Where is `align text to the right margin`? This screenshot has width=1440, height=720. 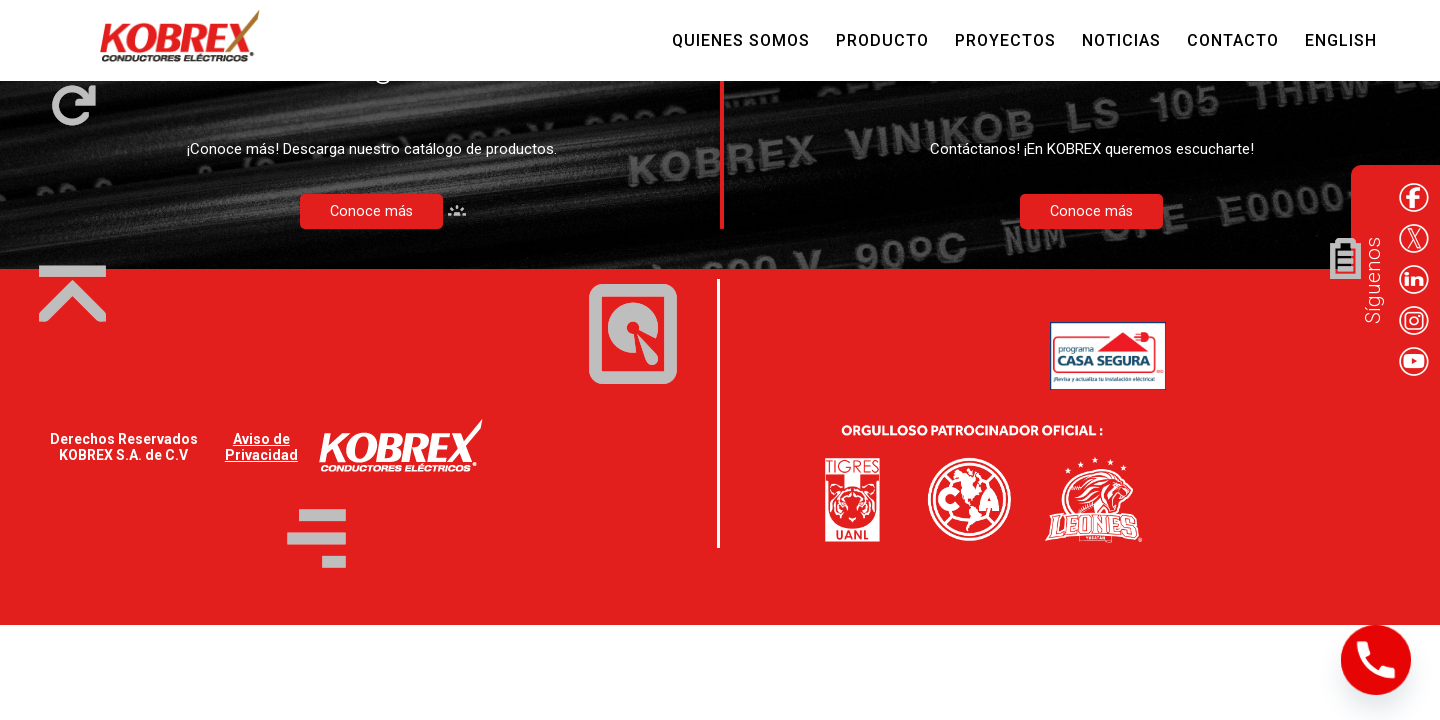 align text to the right margin is located at coordinates (316, 538).